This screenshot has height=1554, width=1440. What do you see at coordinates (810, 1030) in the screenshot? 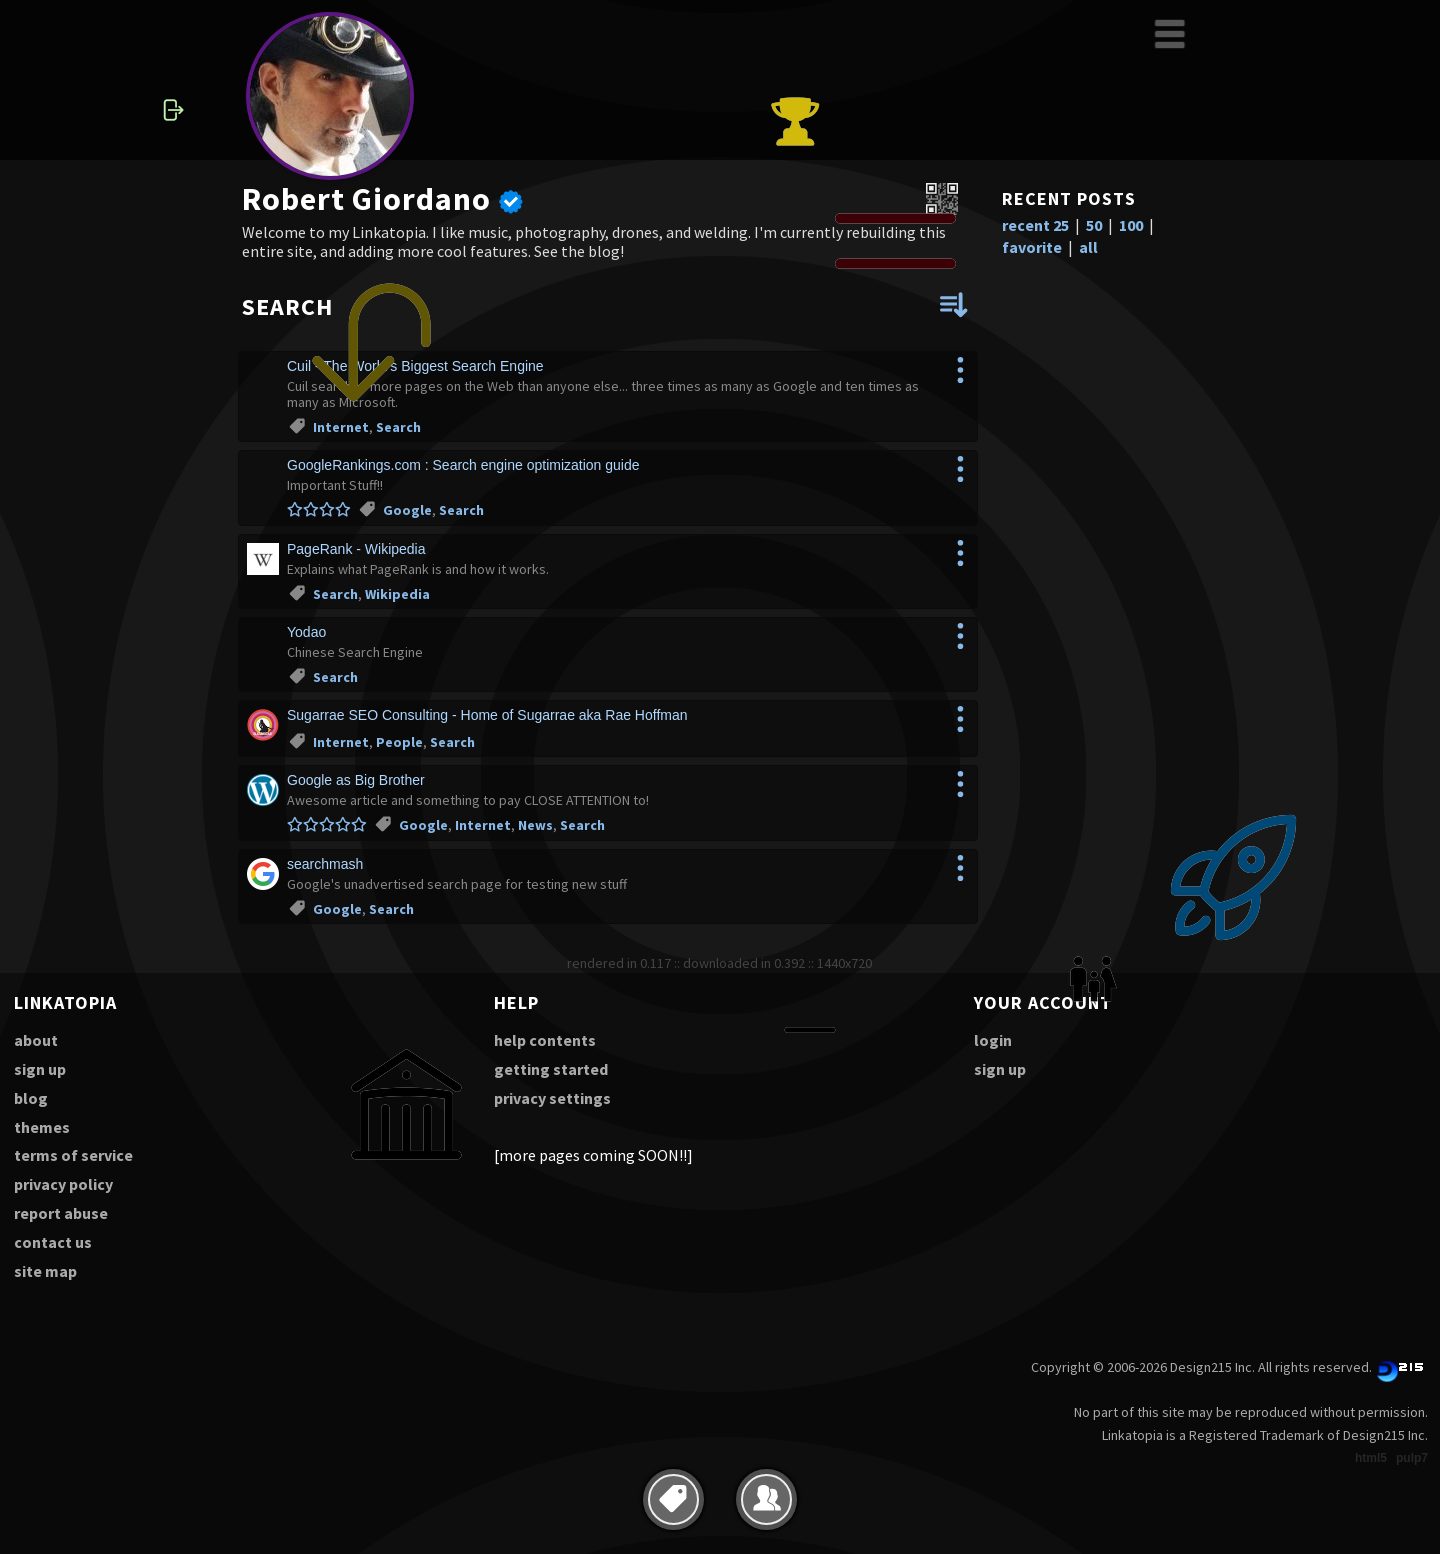
I see `decrease quantity or value` at bounding box center [810, 1030].